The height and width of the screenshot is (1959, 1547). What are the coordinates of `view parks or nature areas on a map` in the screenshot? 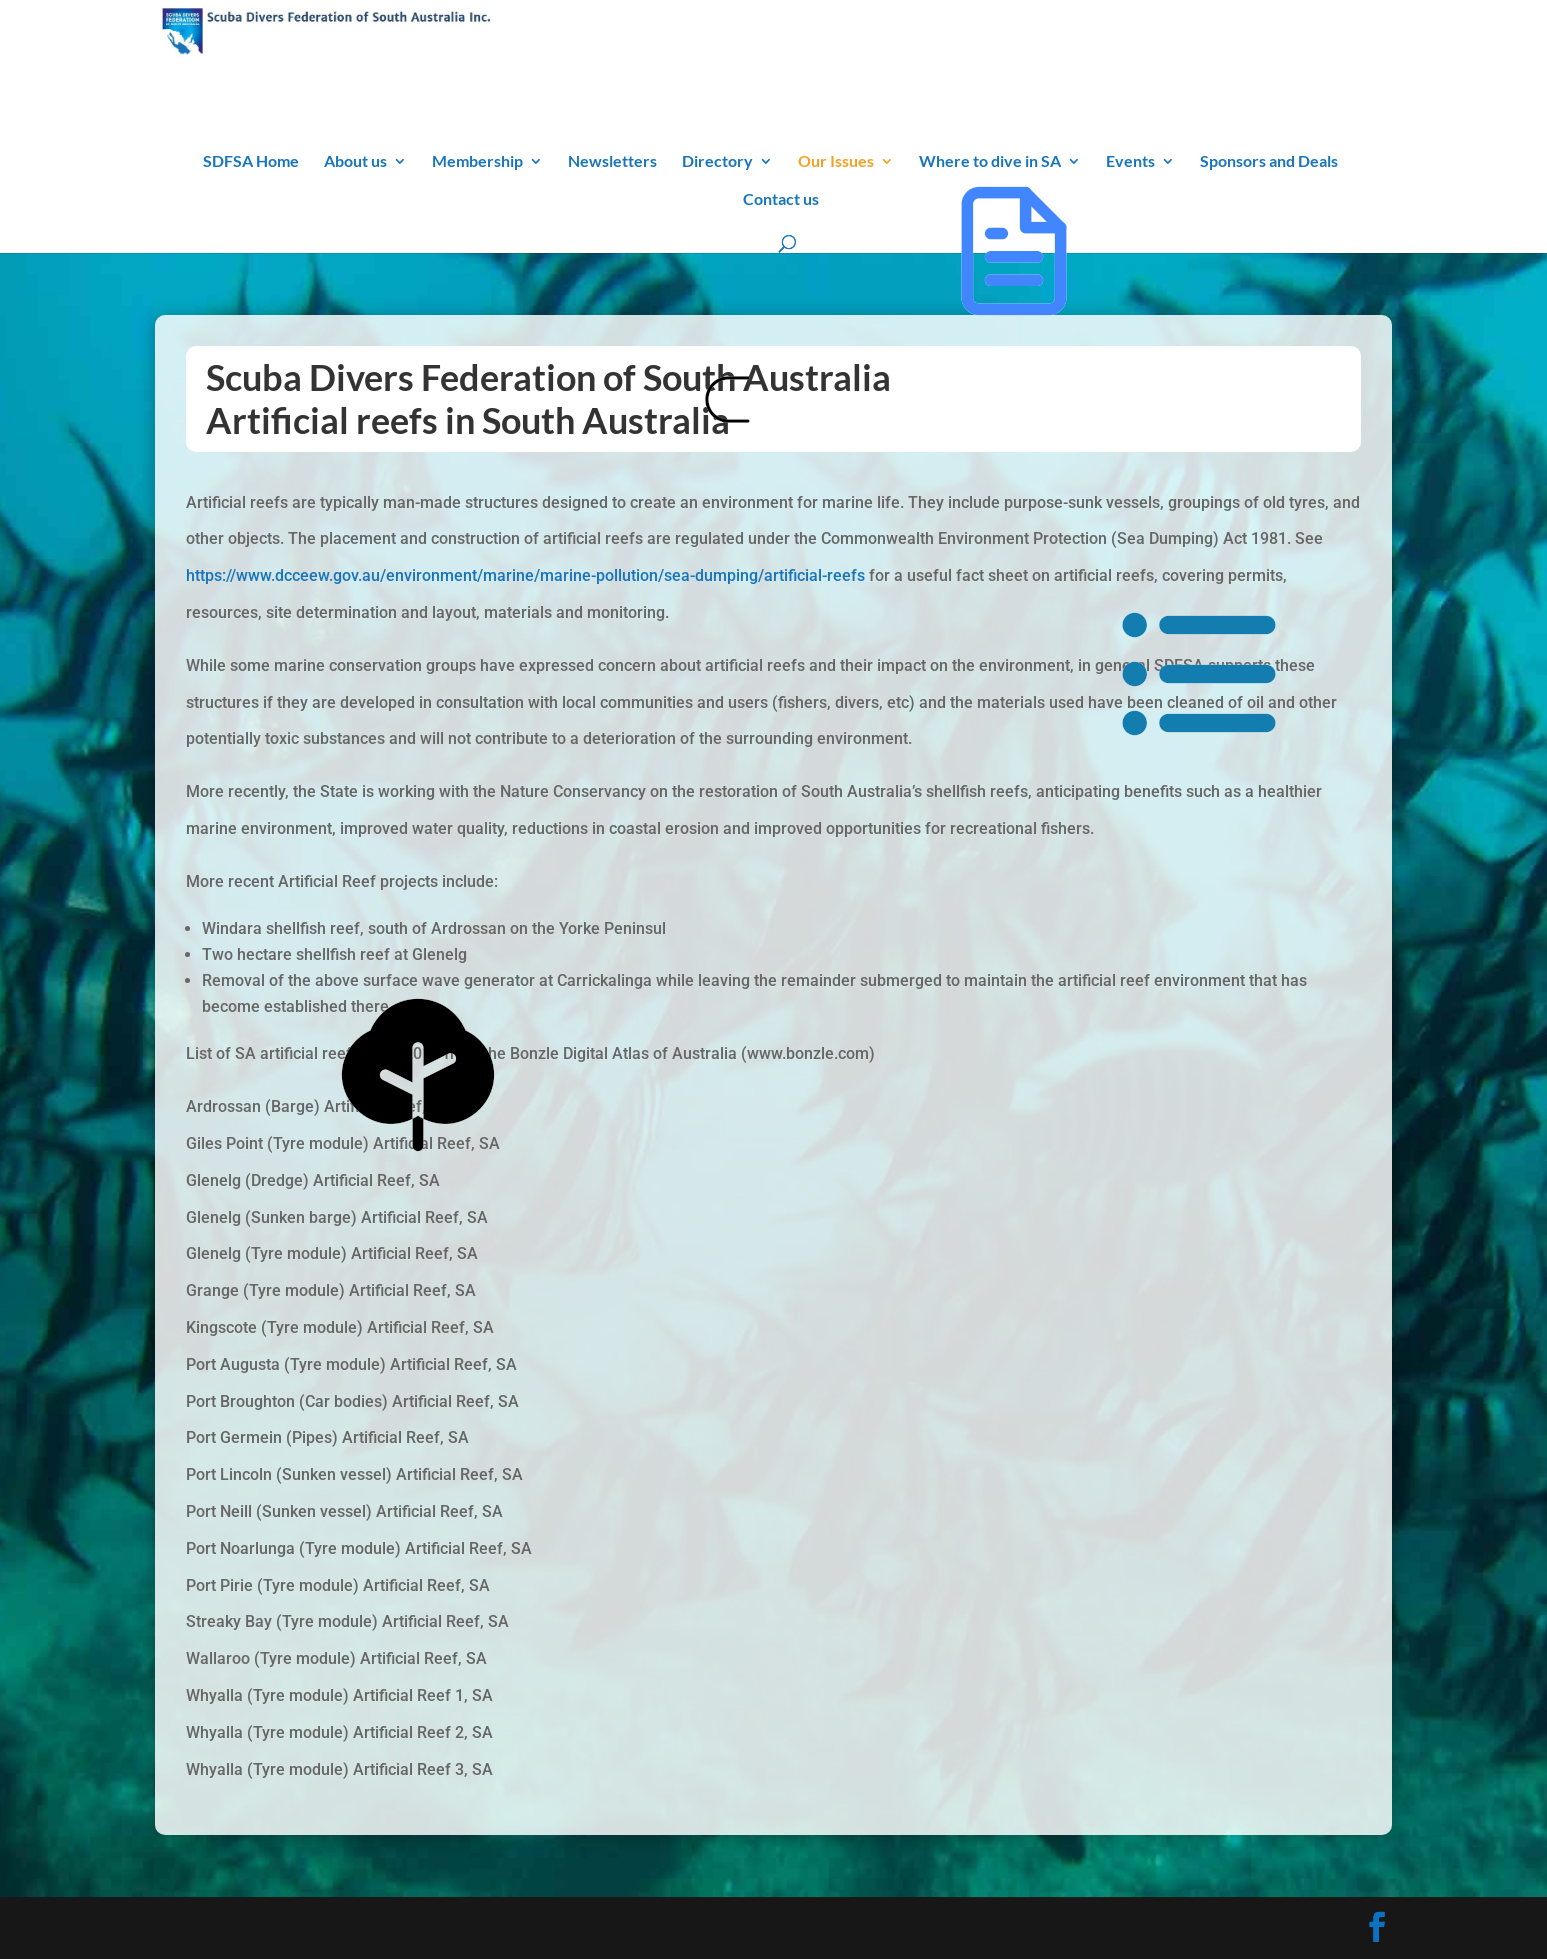 It's located at (418, 1075).